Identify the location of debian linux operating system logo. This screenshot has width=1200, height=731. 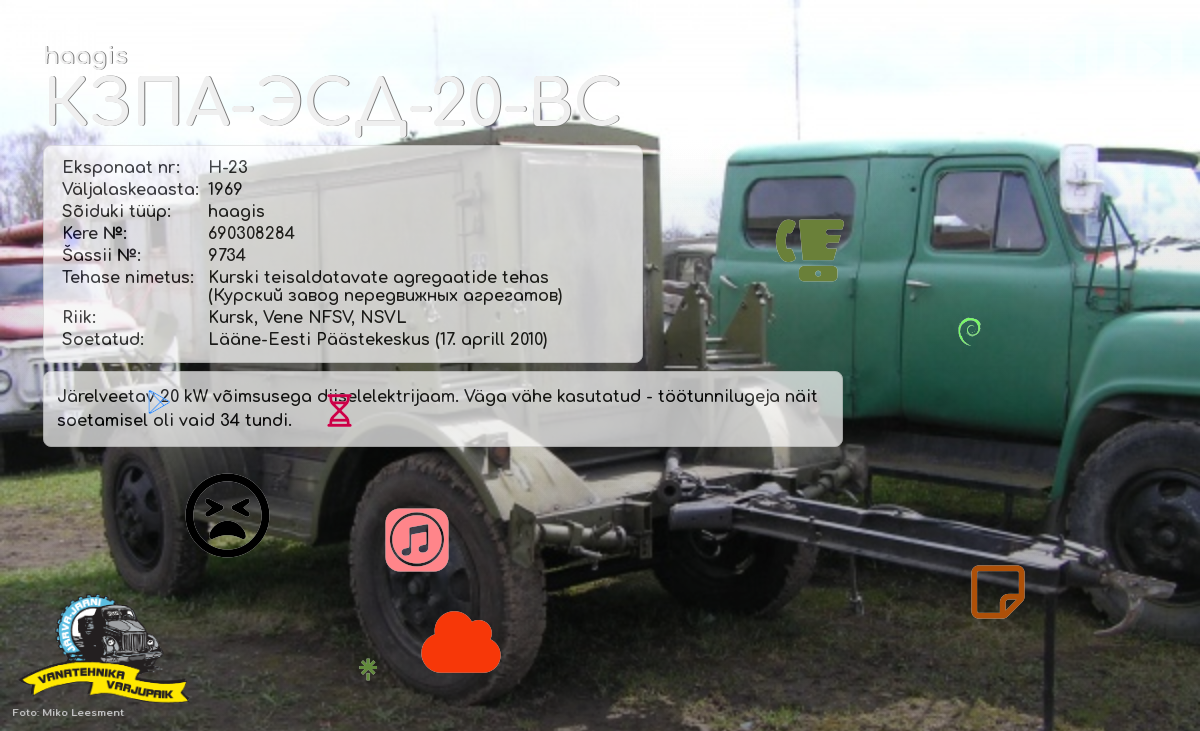
(969, 331).